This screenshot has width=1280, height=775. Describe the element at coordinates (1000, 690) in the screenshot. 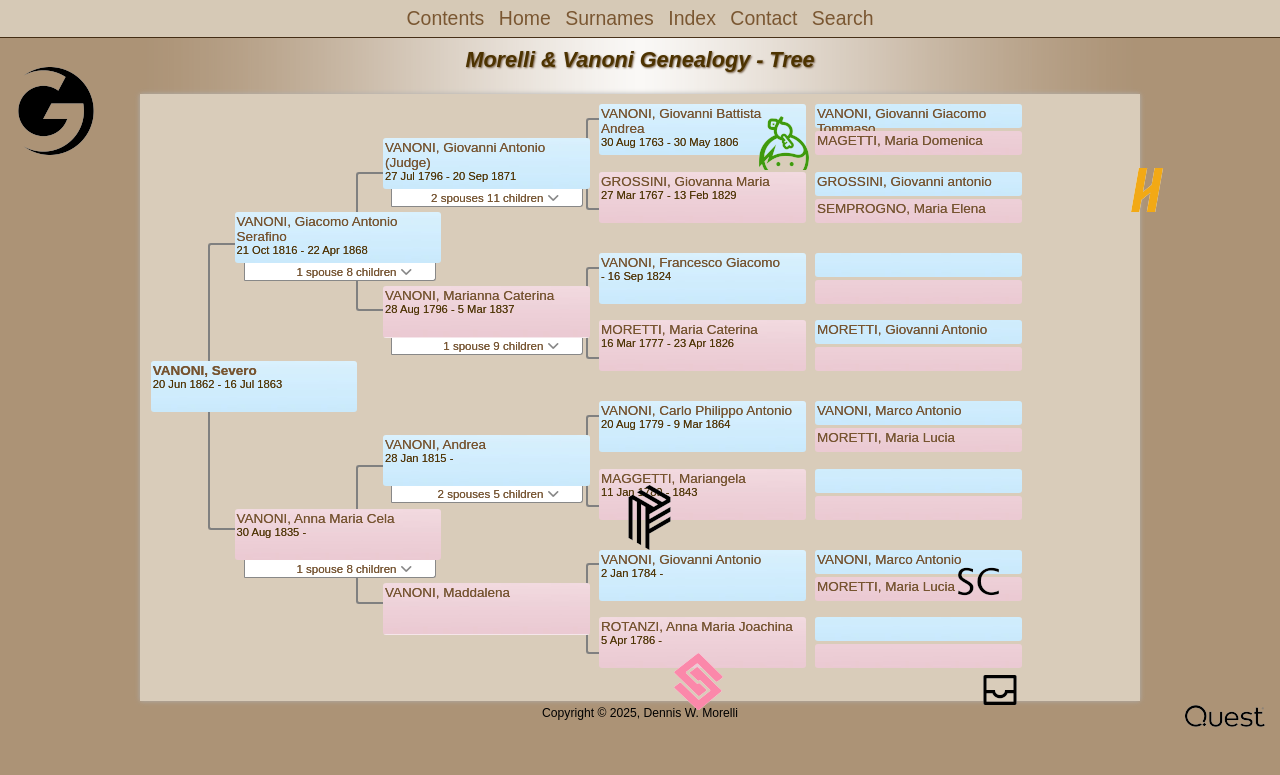

I see `view your inbox` at that location.